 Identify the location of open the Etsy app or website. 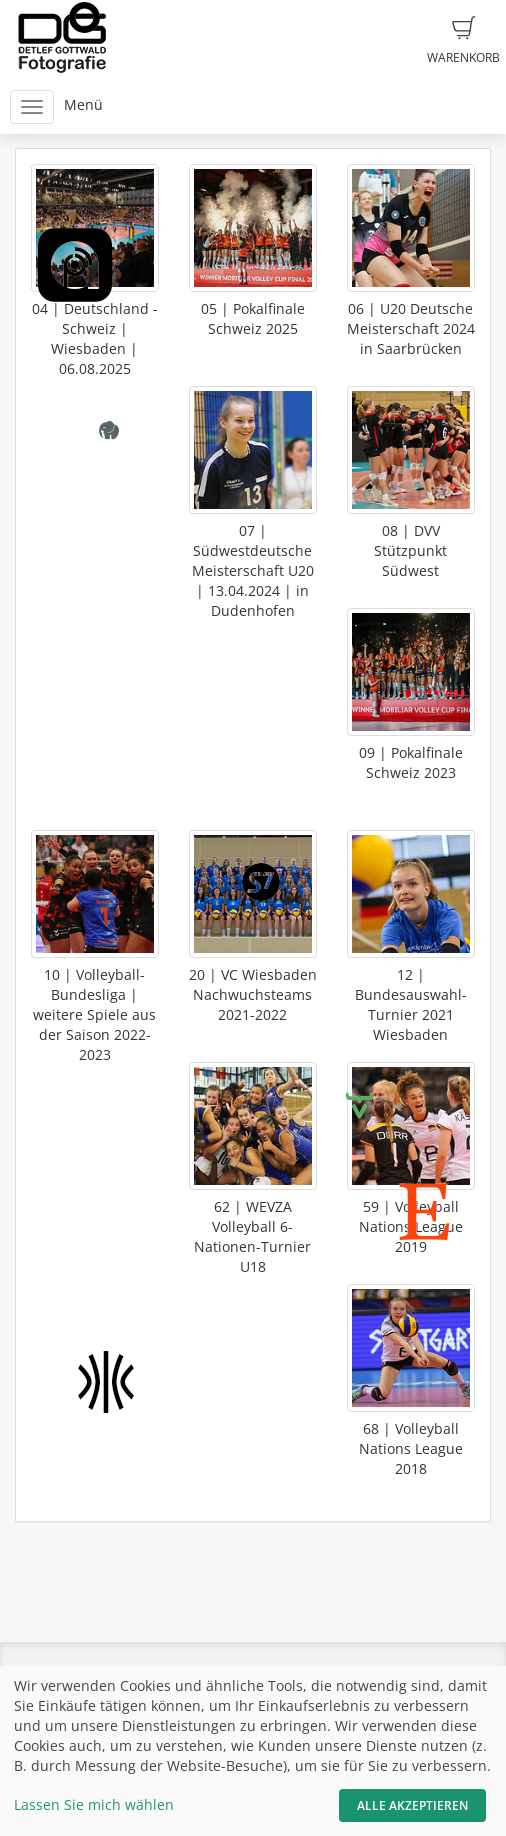
(424, 1211).